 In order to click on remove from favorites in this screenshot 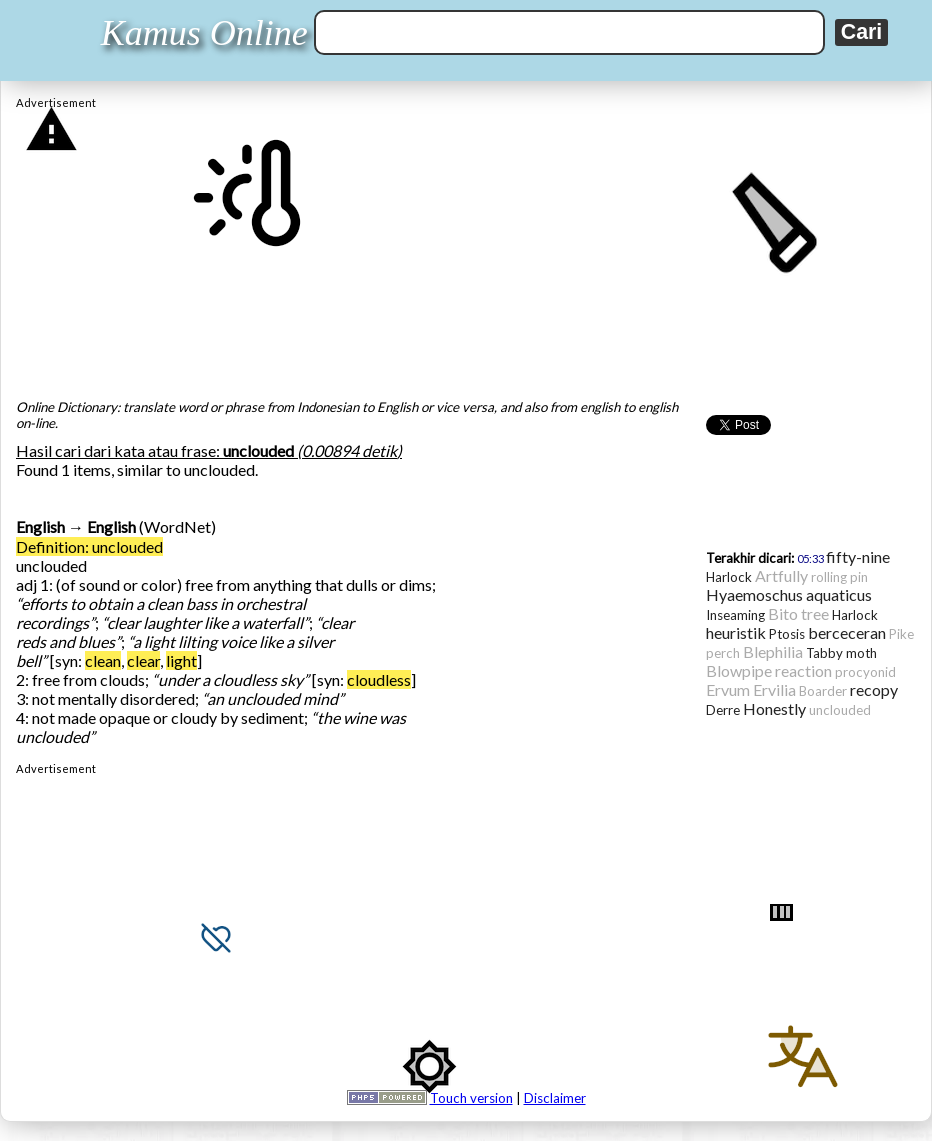, I will do `click(216, 938)`.